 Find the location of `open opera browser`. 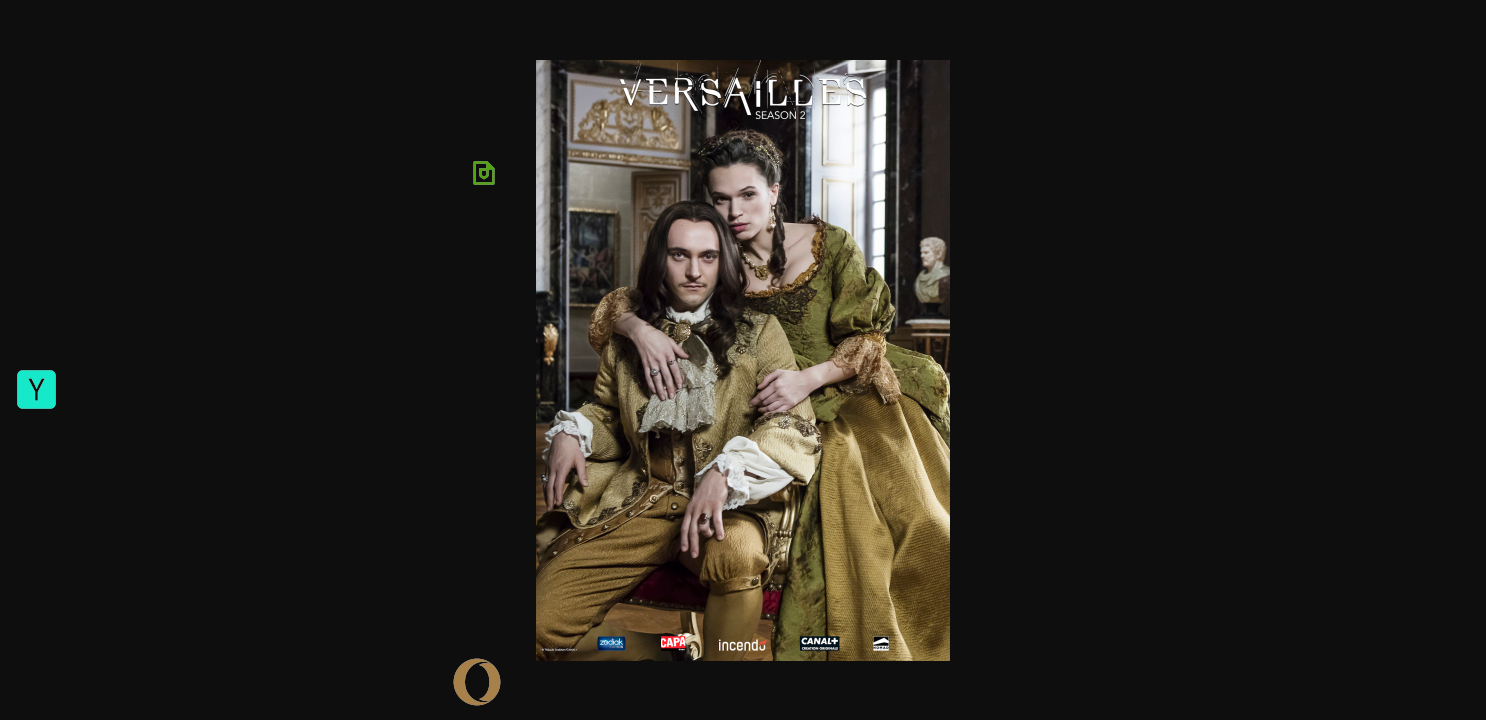

open opera browser is located at coordinates (477, 682).